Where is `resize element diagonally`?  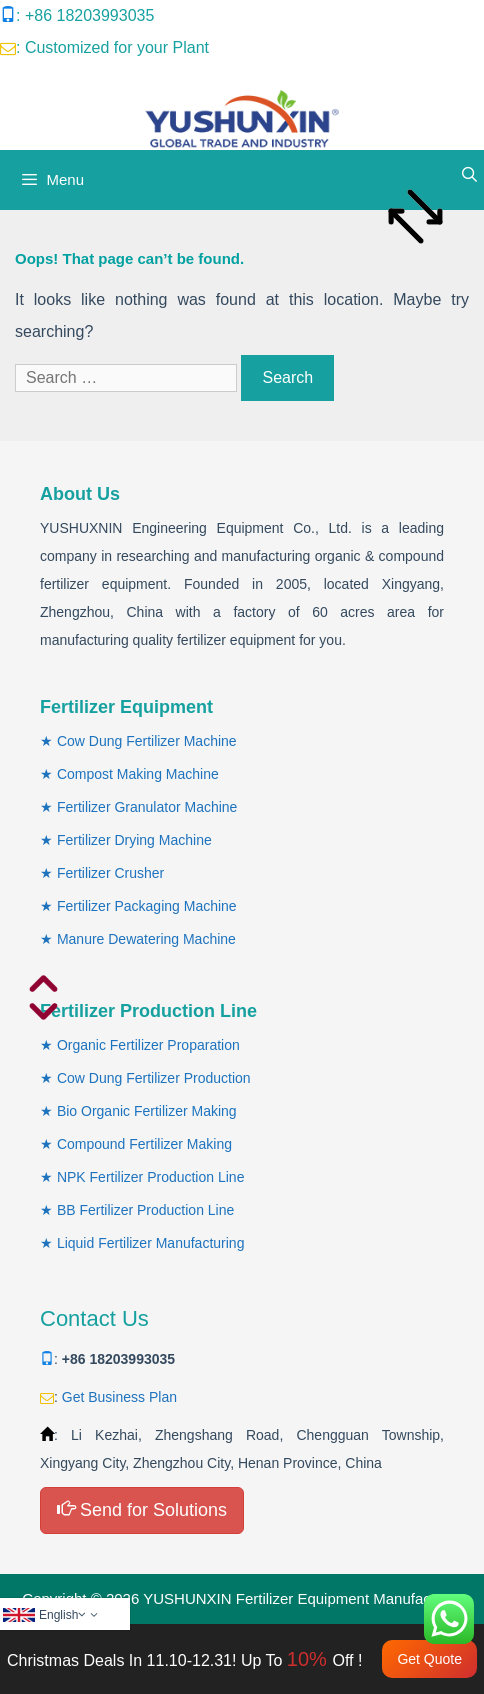 resize element diagonally is located at coordinates (415, 216).